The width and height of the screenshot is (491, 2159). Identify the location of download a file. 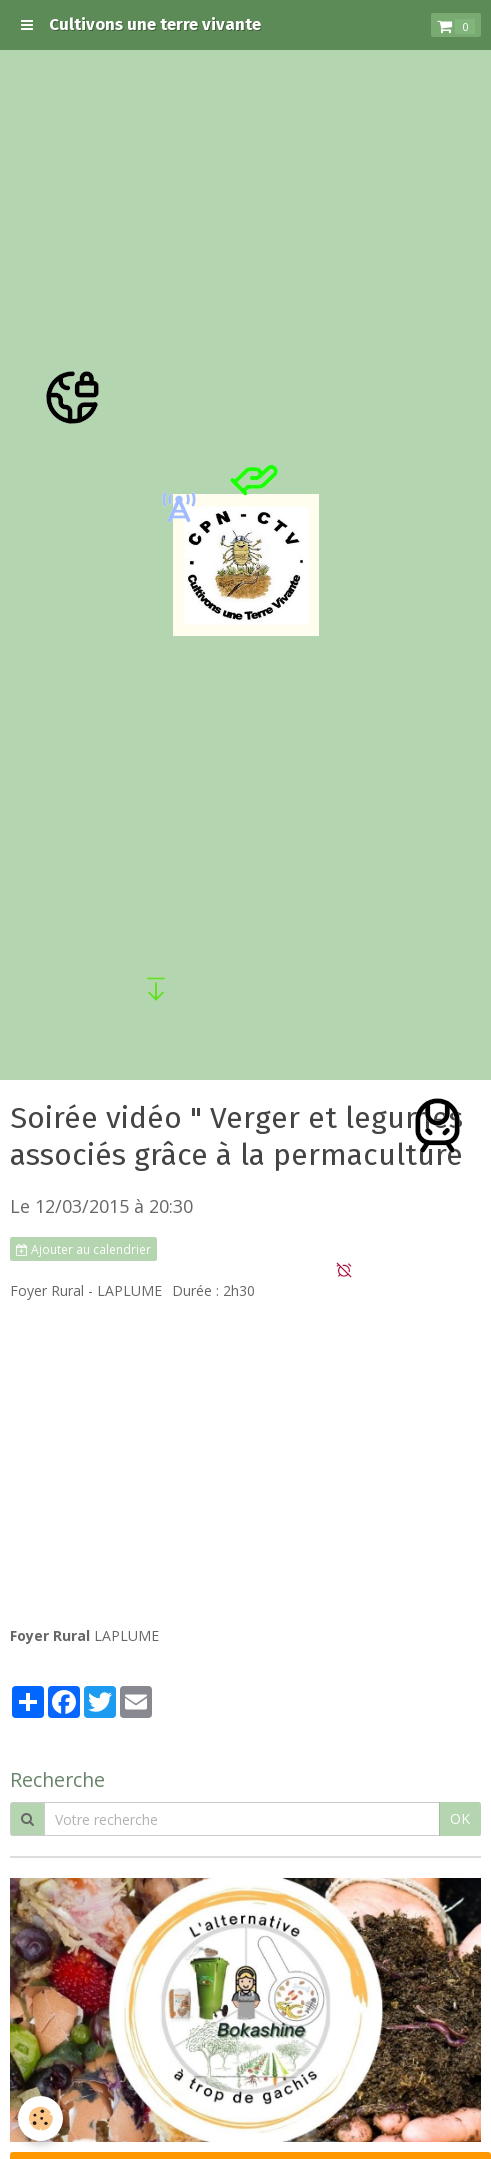
(156, 989).